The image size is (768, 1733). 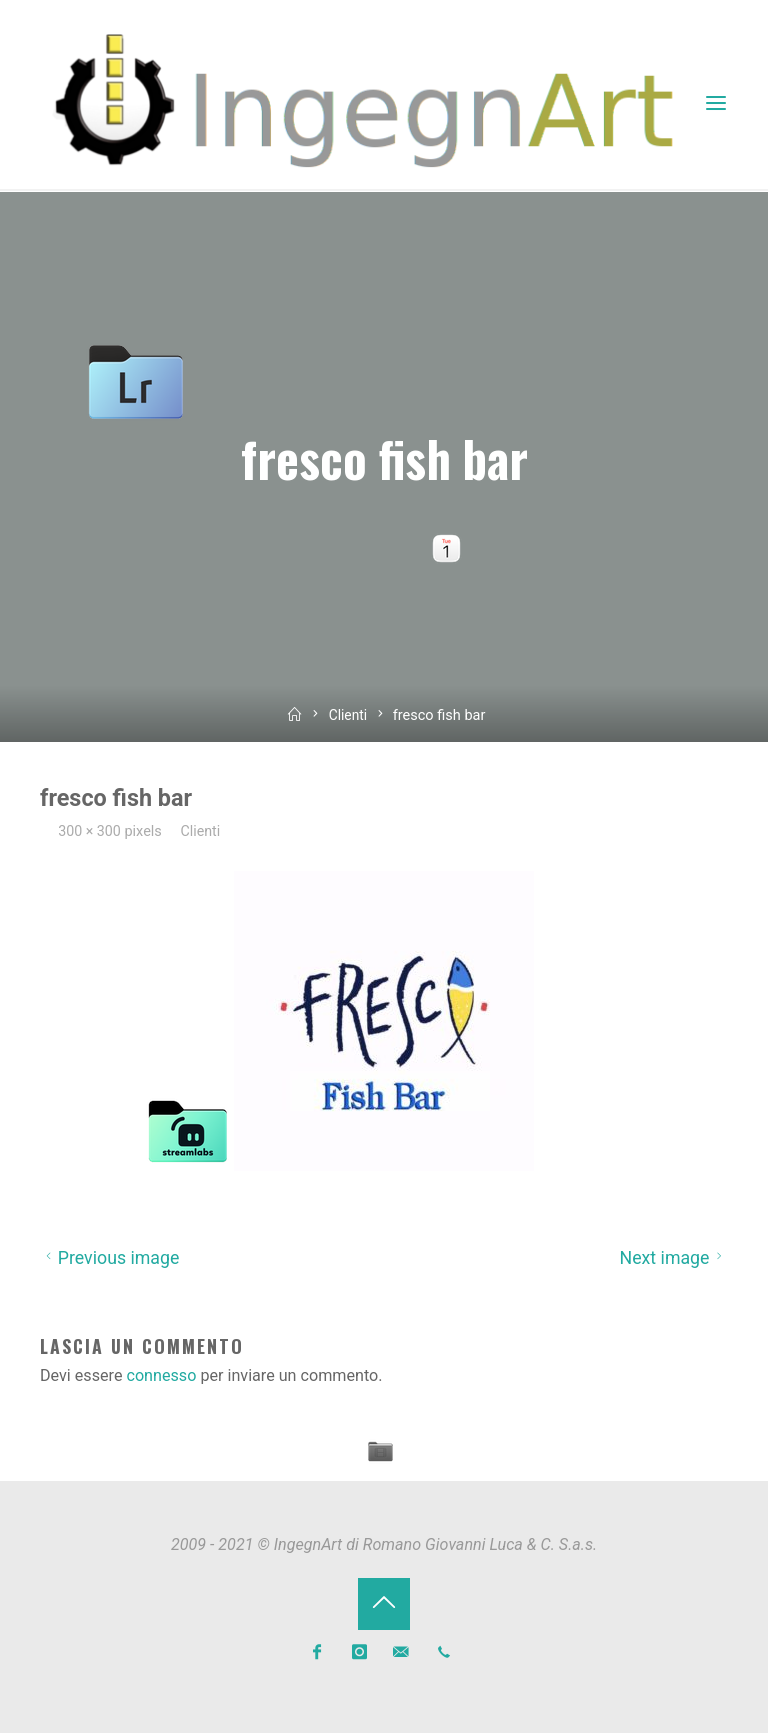 I want to click on open folder containing Adobe Lightroom files, so click(x=135, y=384).